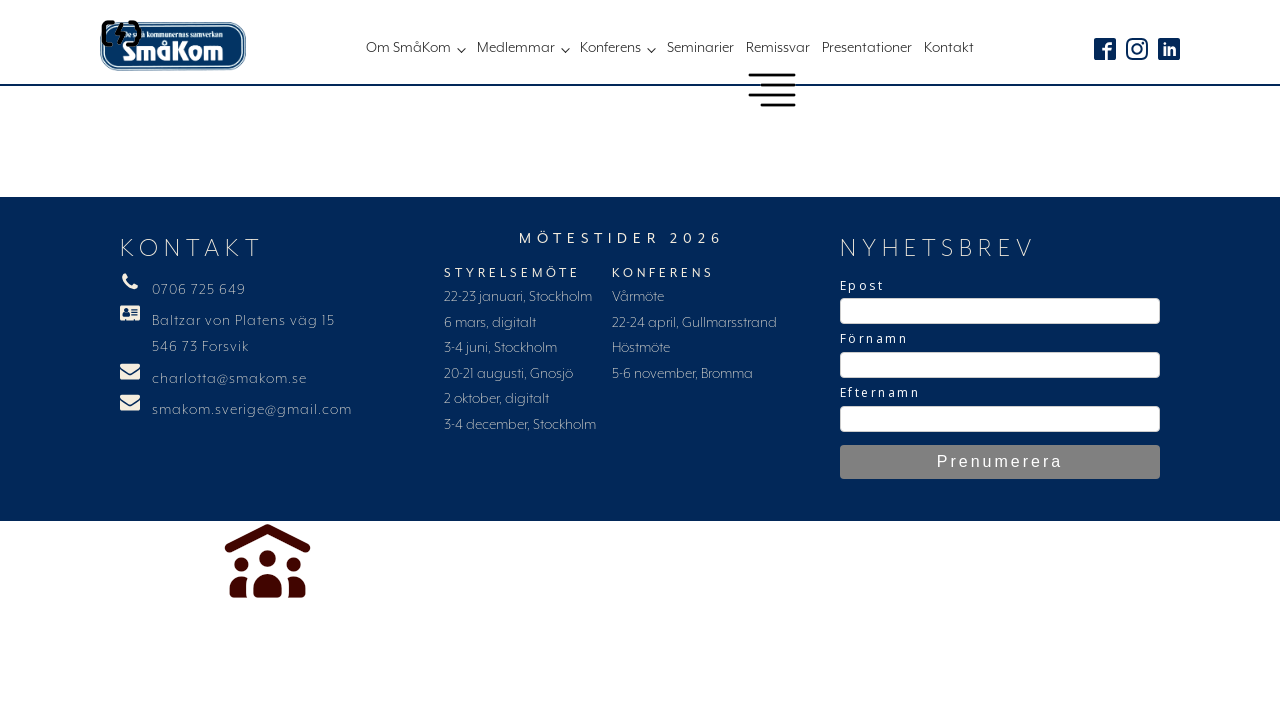  Describe the element at coordinates (772, 91) in the screenshot. I see `align text to the right` at that location.